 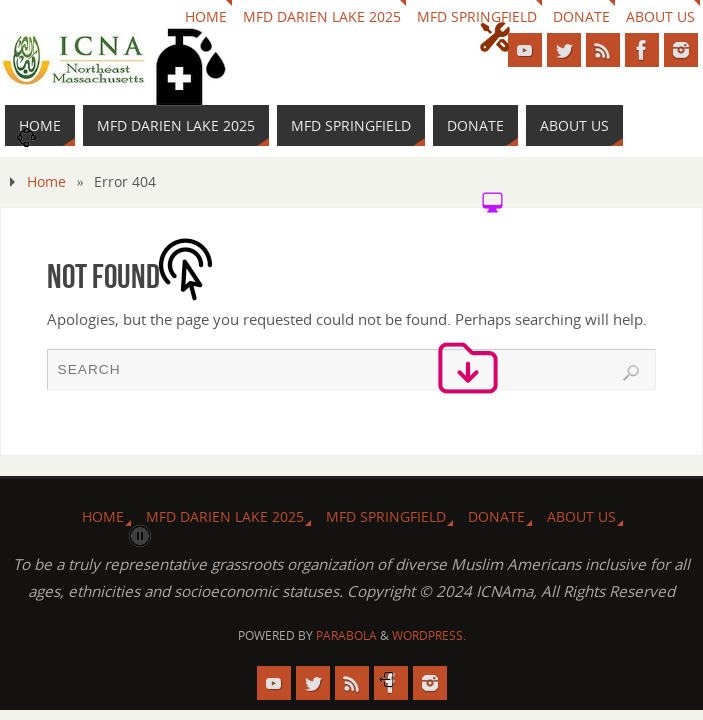 I want to click on edit bezier curve anchor points, so click(x=26, y=137).